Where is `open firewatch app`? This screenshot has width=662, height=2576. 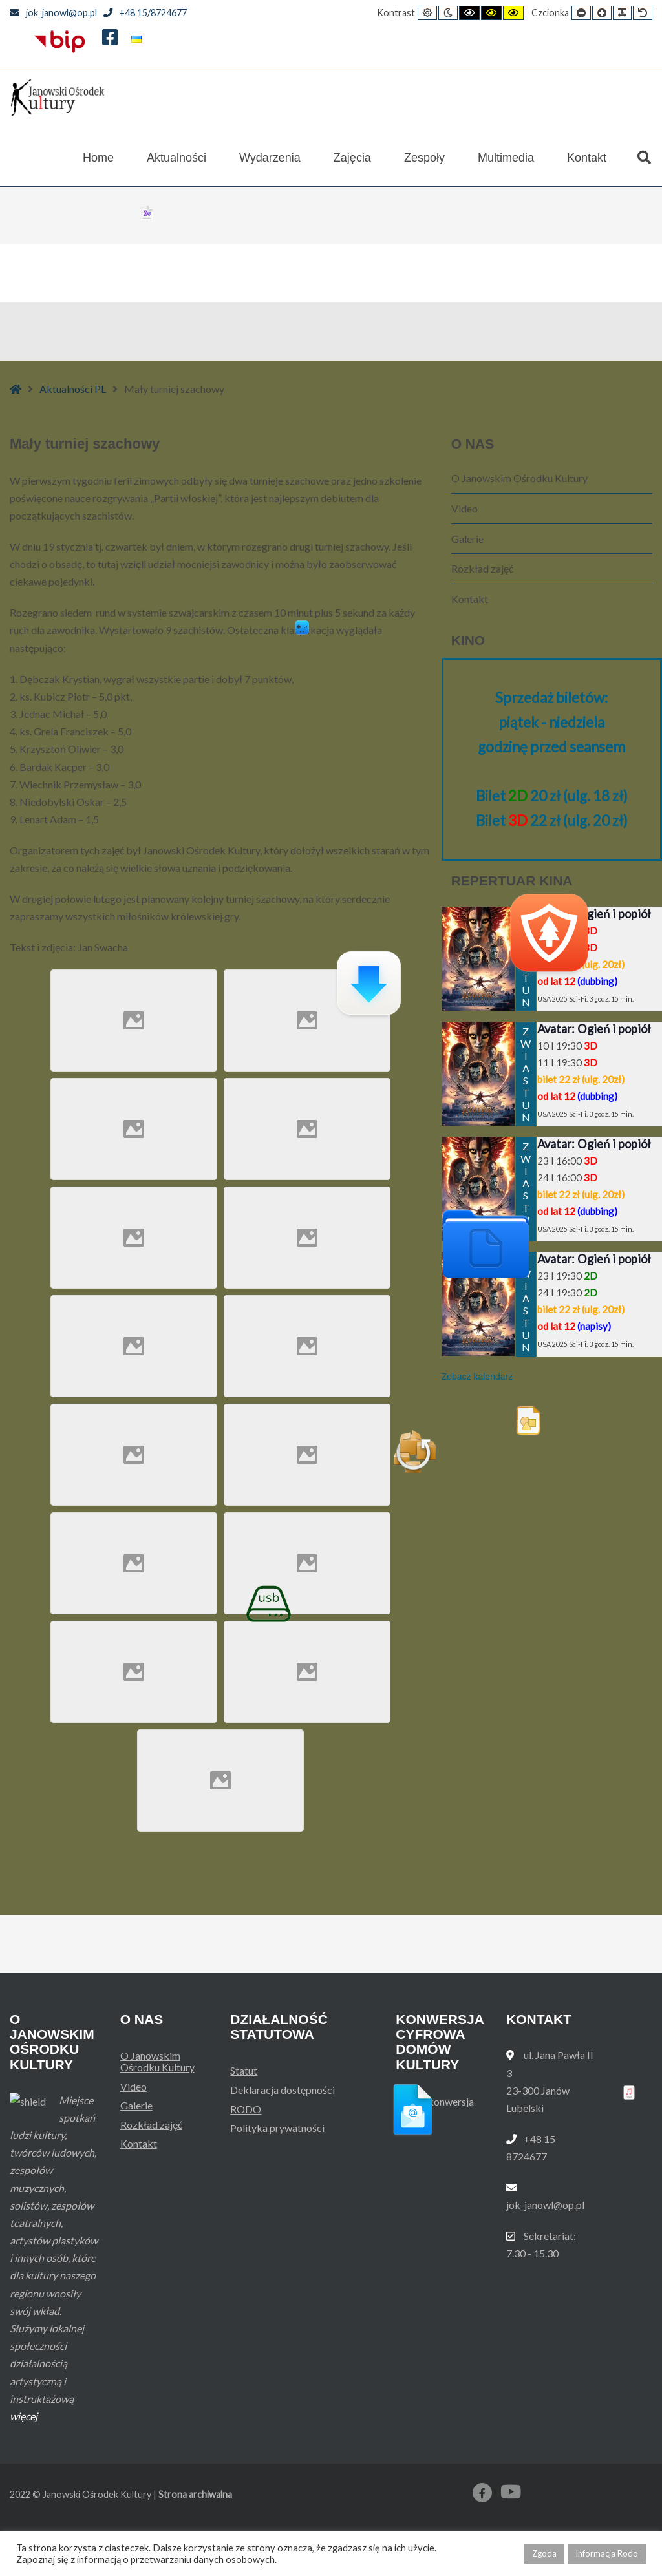
open firewatch app is located at coordinates (549, 933).